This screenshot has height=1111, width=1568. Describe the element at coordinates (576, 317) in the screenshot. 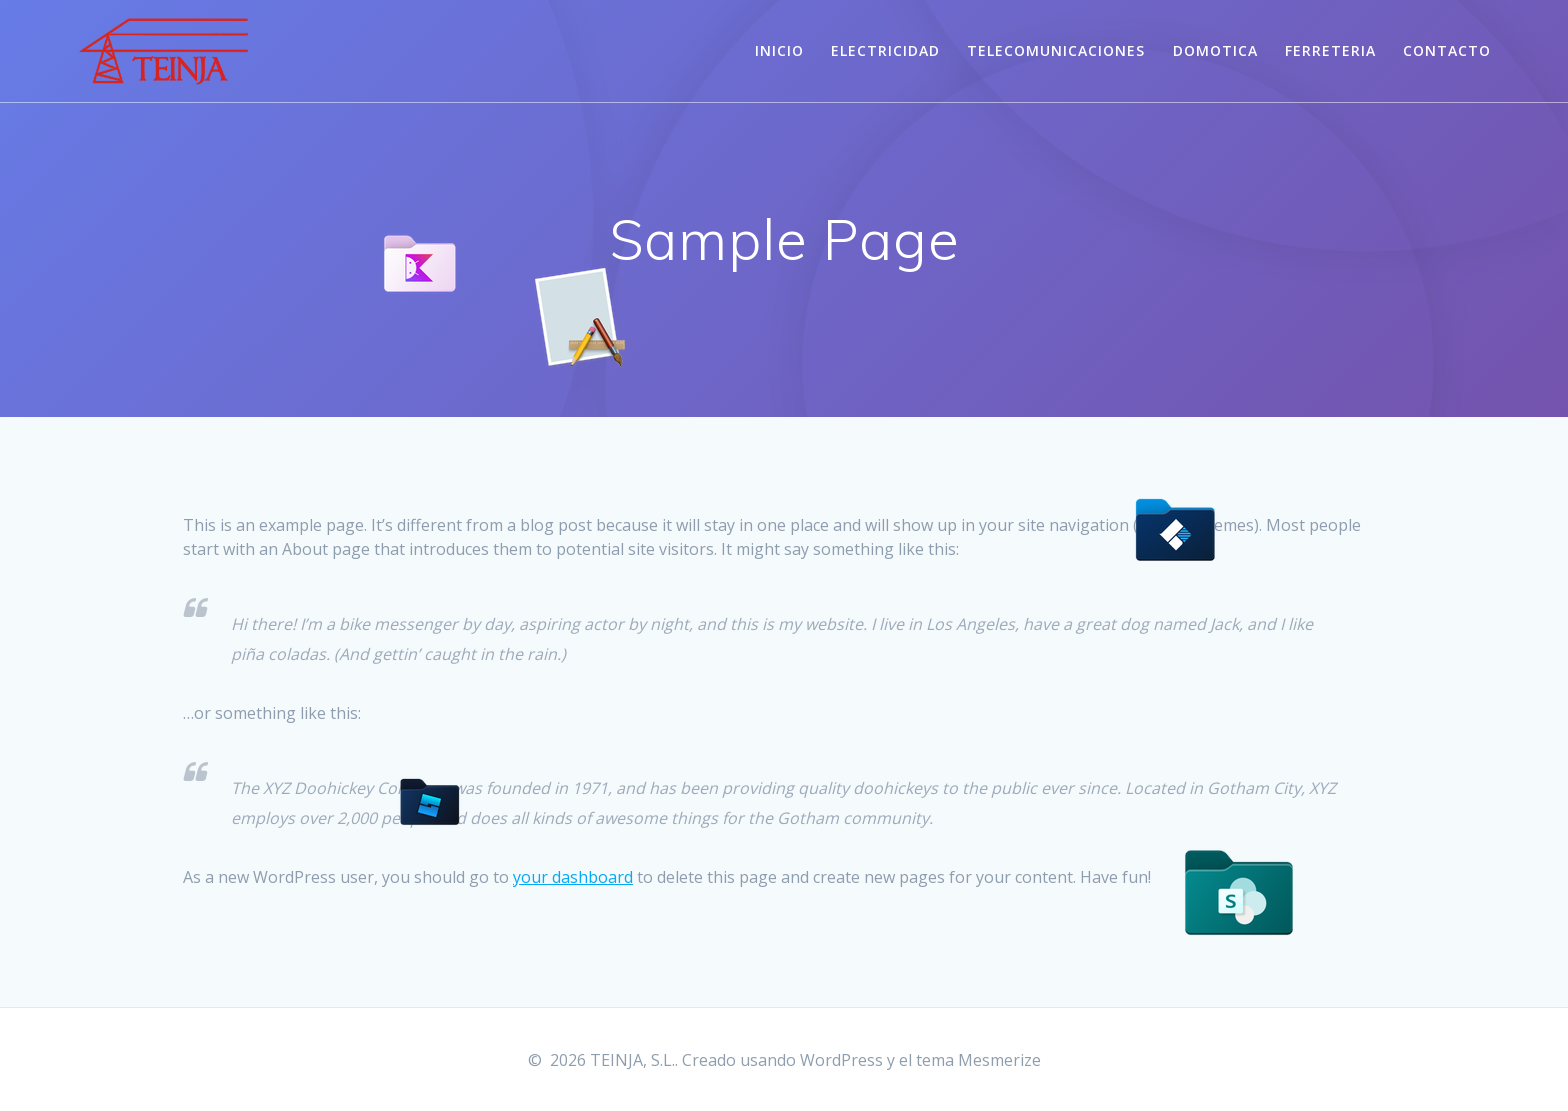

I see `generic application icon for unidentified apps` at that location.